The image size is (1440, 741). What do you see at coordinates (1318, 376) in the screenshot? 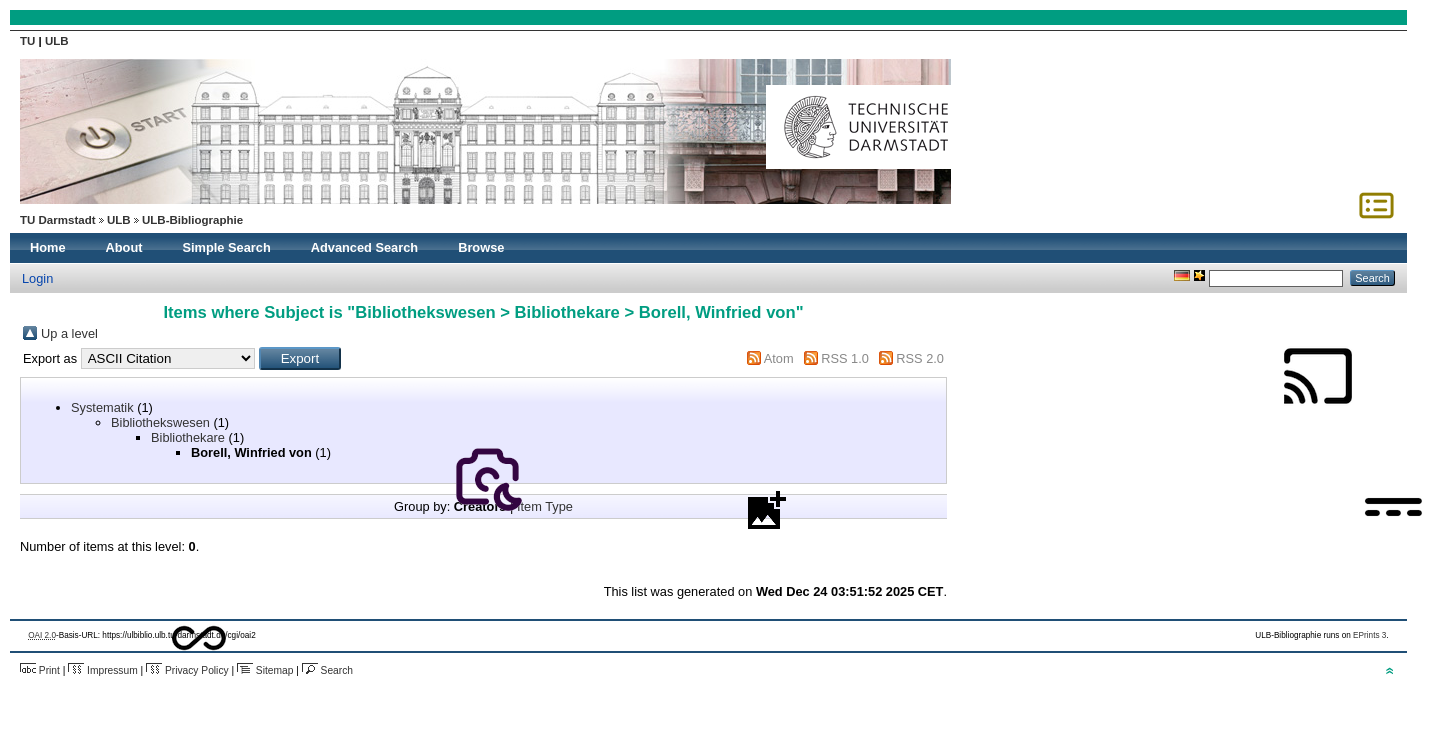
I see `cast your screen to a nearby device` at bounding box center [1318, 376].